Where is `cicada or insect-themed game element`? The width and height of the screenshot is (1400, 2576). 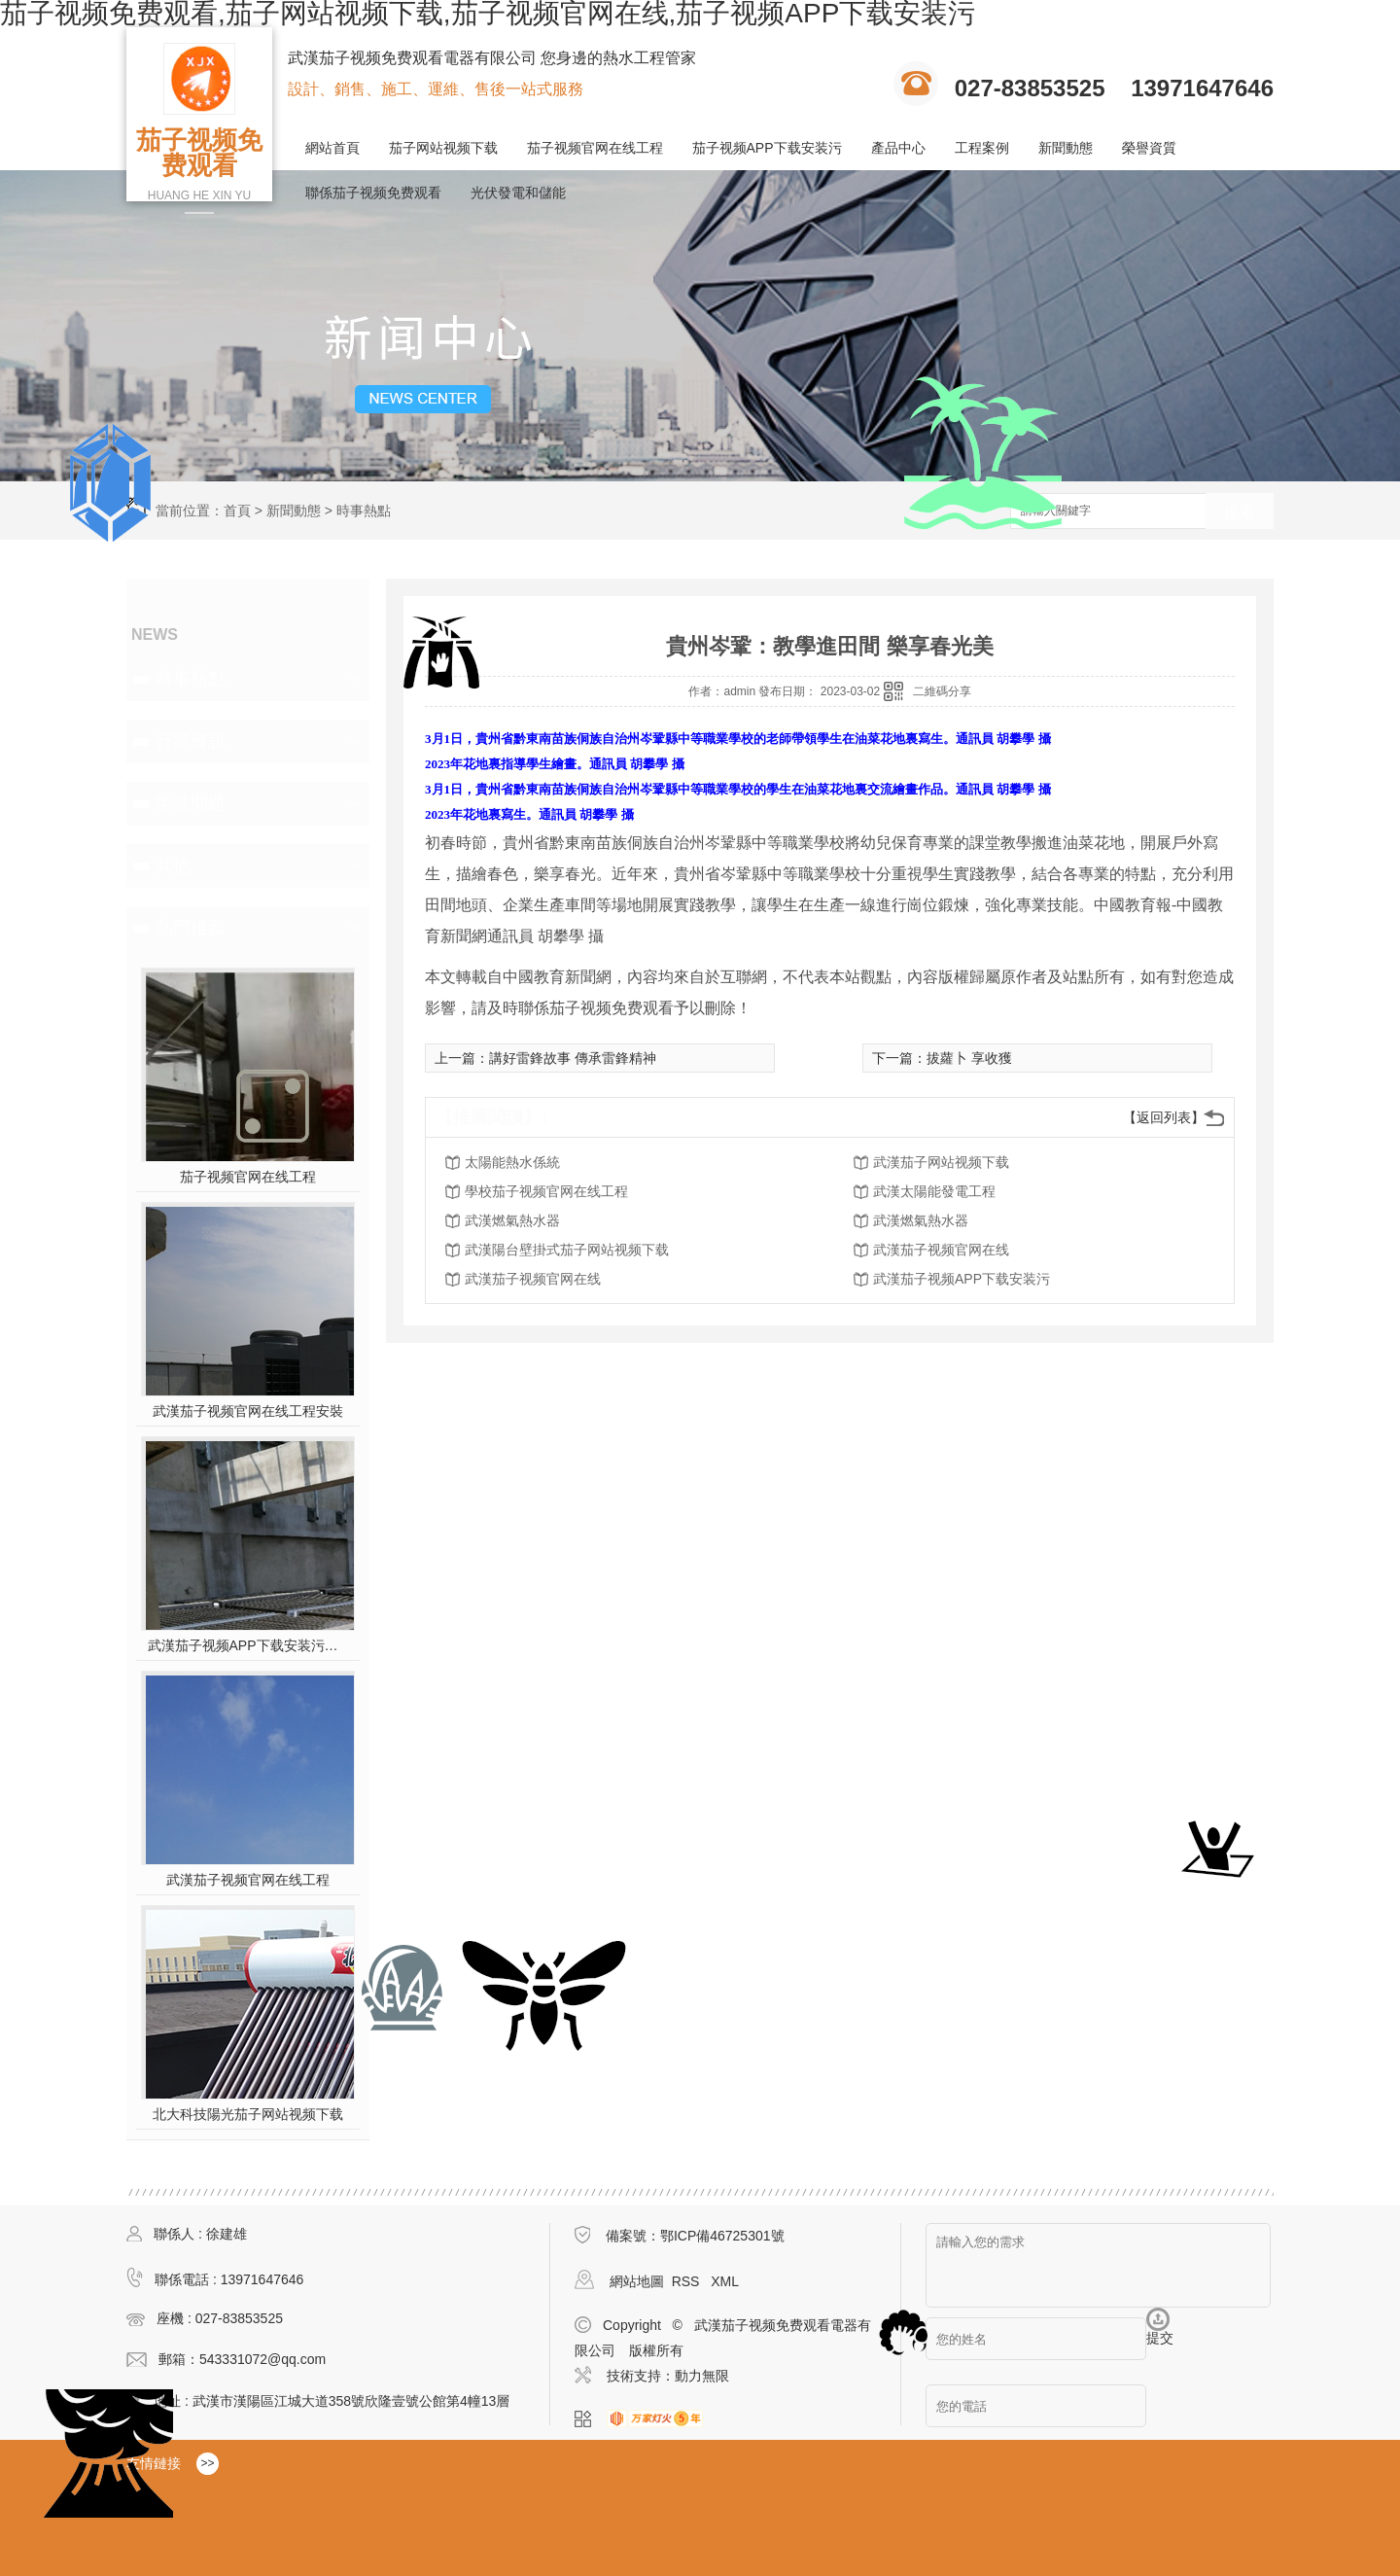 cicada or insect-themed game element is located at coordinates (543, 1995).